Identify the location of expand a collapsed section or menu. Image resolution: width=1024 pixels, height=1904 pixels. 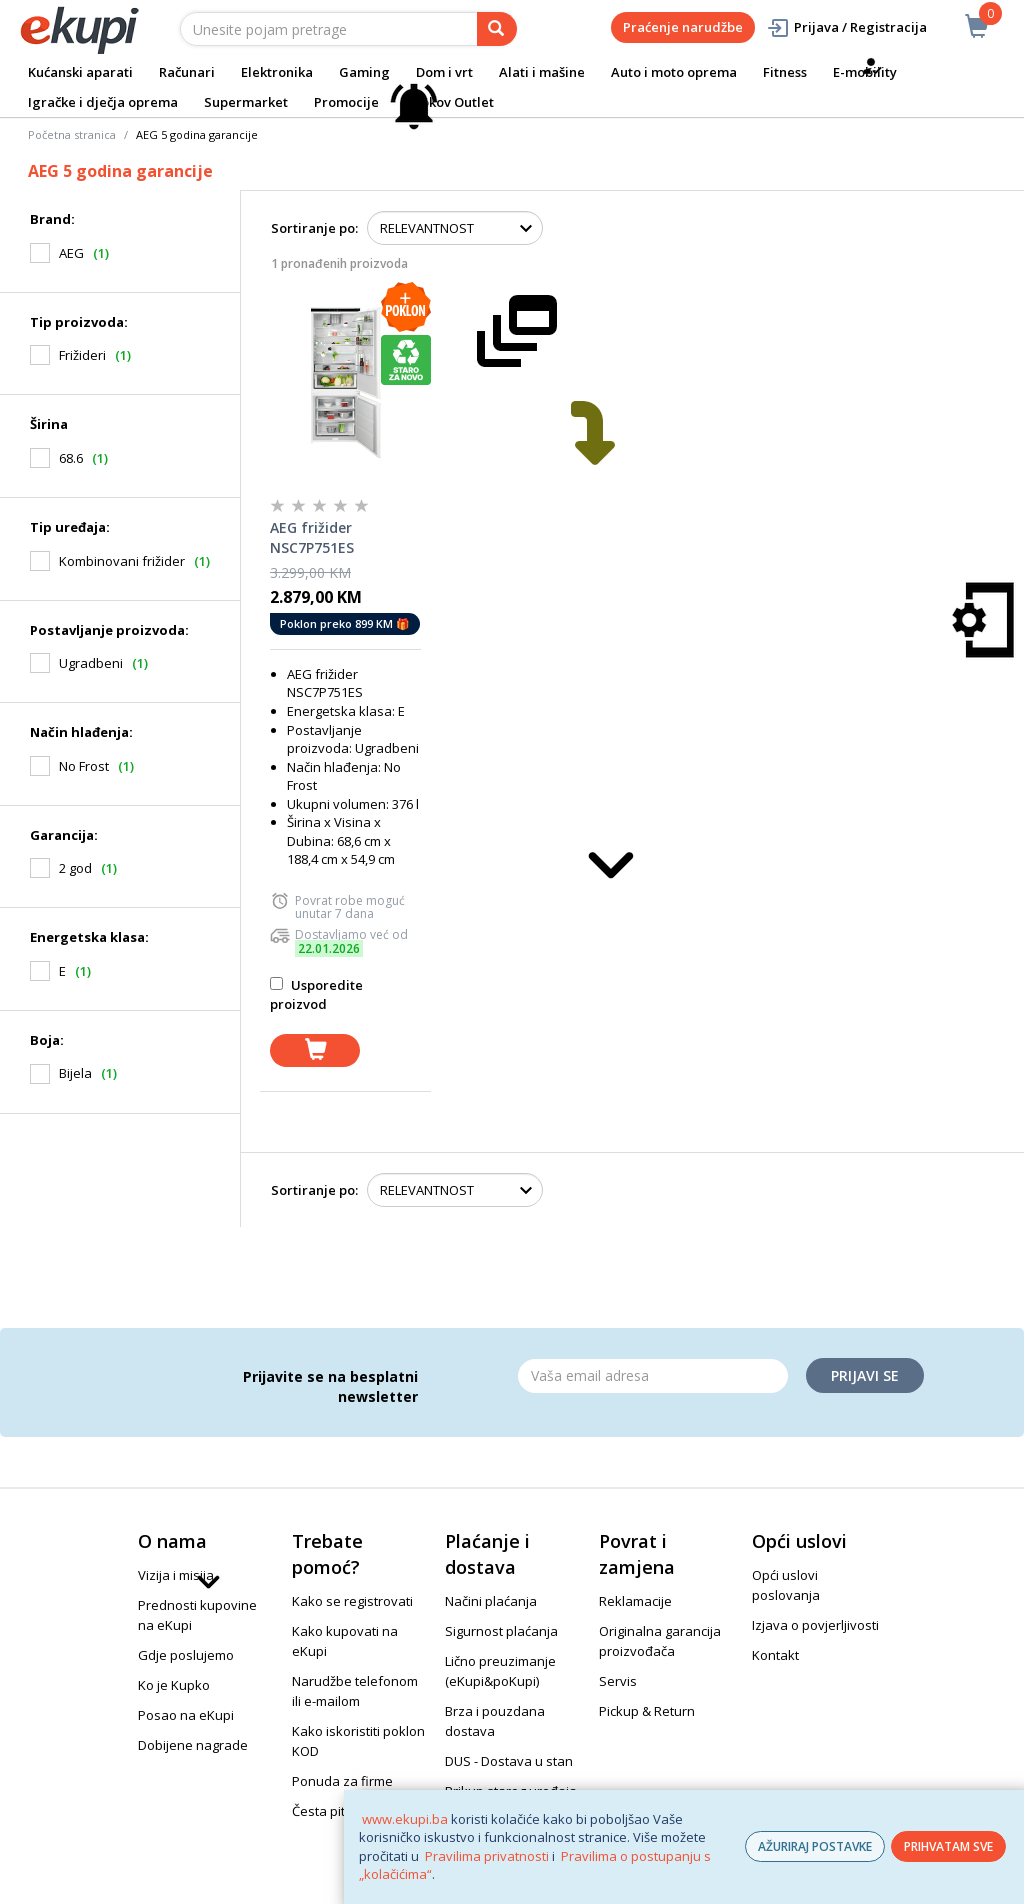
(611, 864).